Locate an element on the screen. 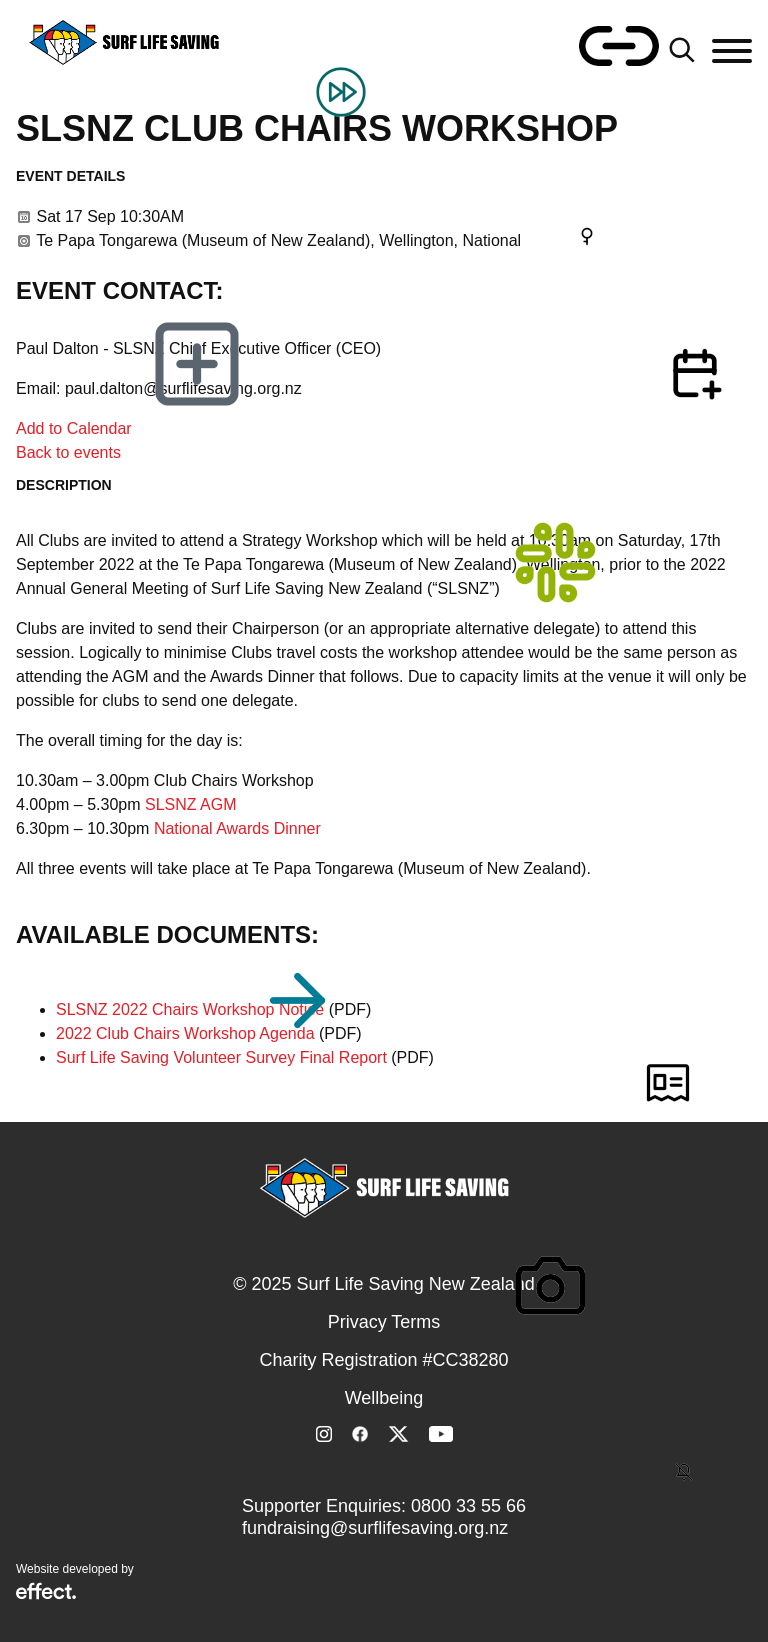 The image size is (768, 1642). add a new item or entry is located at coordinates (197, 364).